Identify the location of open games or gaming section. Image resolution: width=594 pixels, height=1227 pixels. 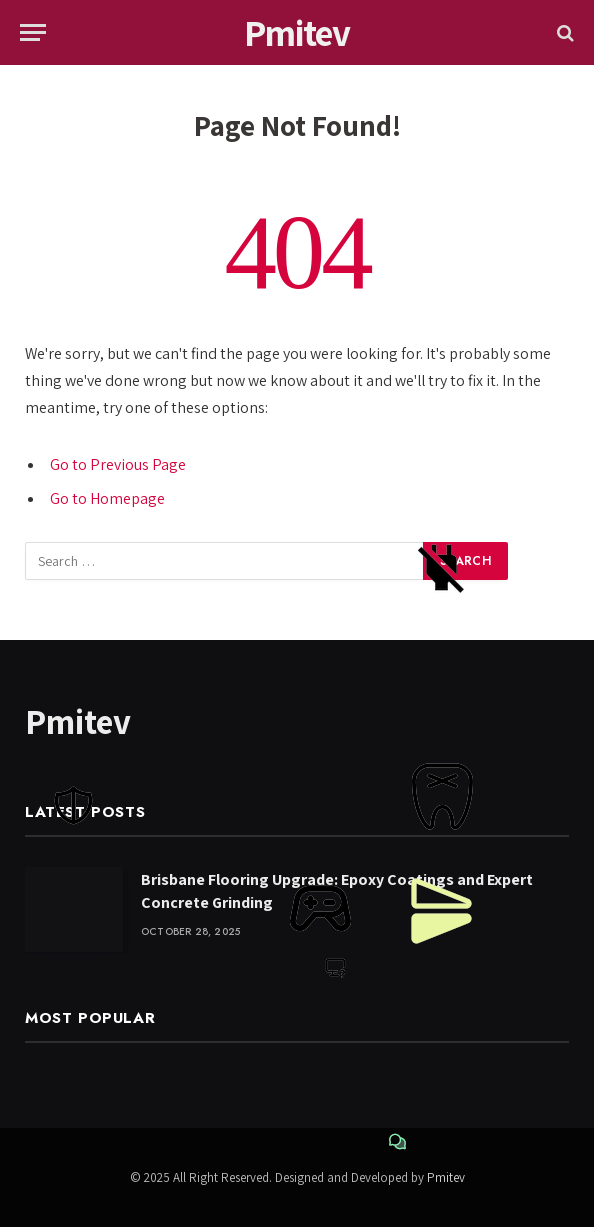
(320, 908).